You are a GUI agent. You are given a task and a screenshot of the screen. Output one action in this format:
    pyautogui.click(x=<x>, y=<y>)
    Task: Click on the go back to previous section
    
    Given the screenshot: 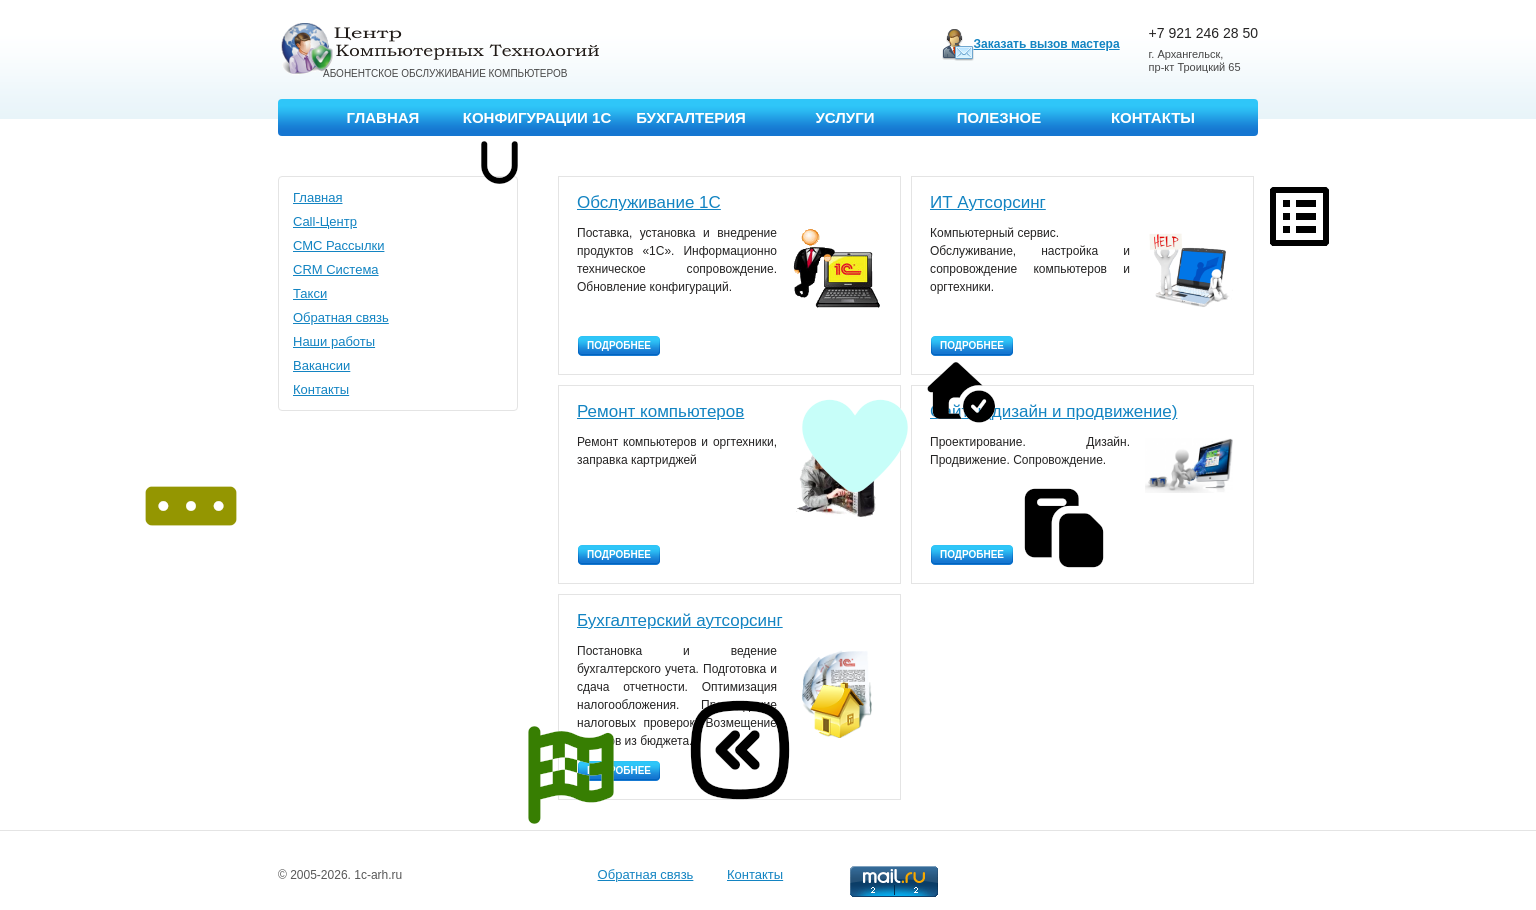 What is the action you would take?
    pyautogui.click(x=740, y=750)
    